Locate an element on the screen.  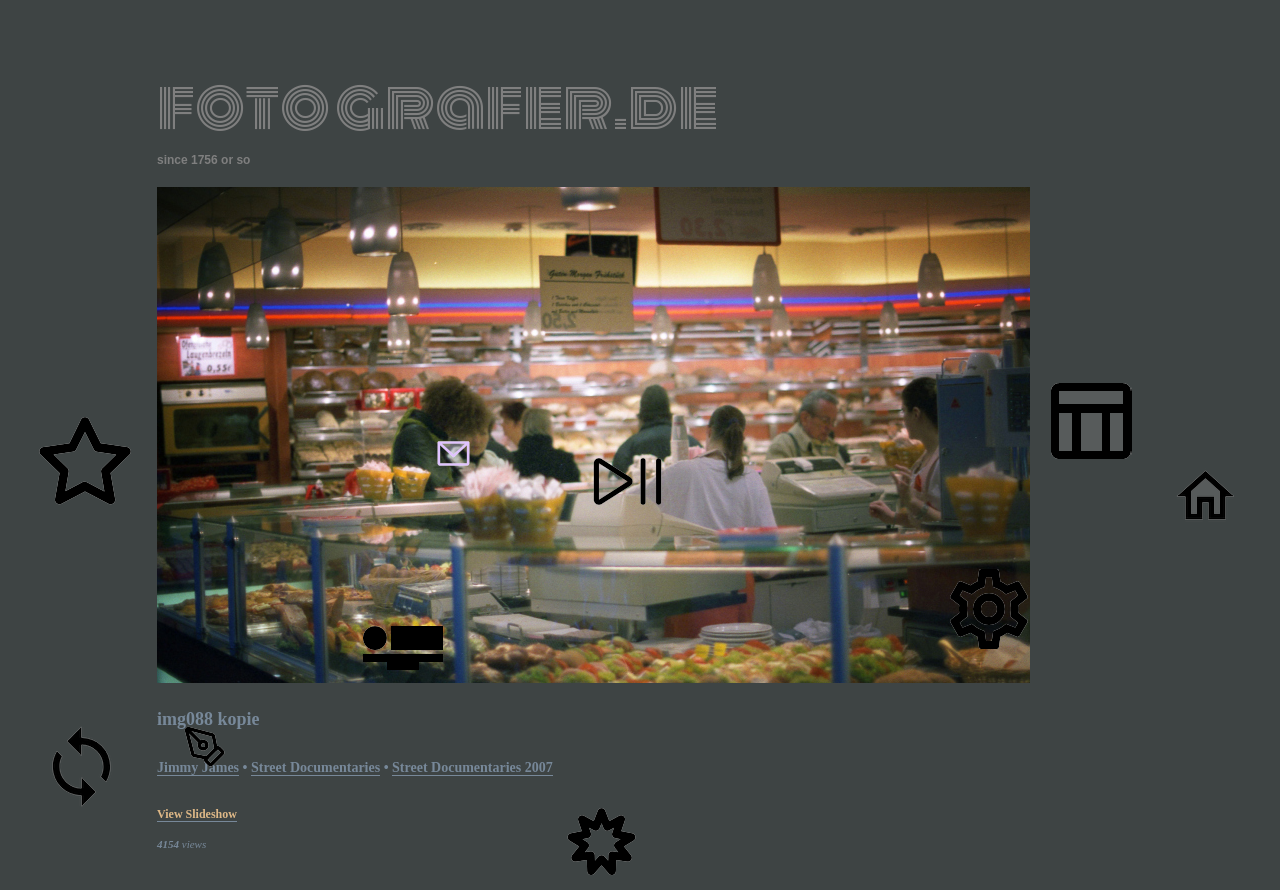
navigate to the home screen is located at coordinates (1205, 496).